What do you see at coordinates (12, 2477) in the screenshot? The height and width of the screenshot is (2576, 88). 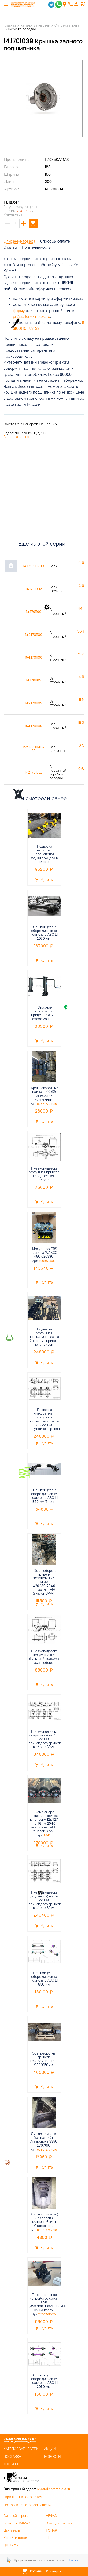 I see `view submarine or underwater game mode` at bounding box center [12, 2477].